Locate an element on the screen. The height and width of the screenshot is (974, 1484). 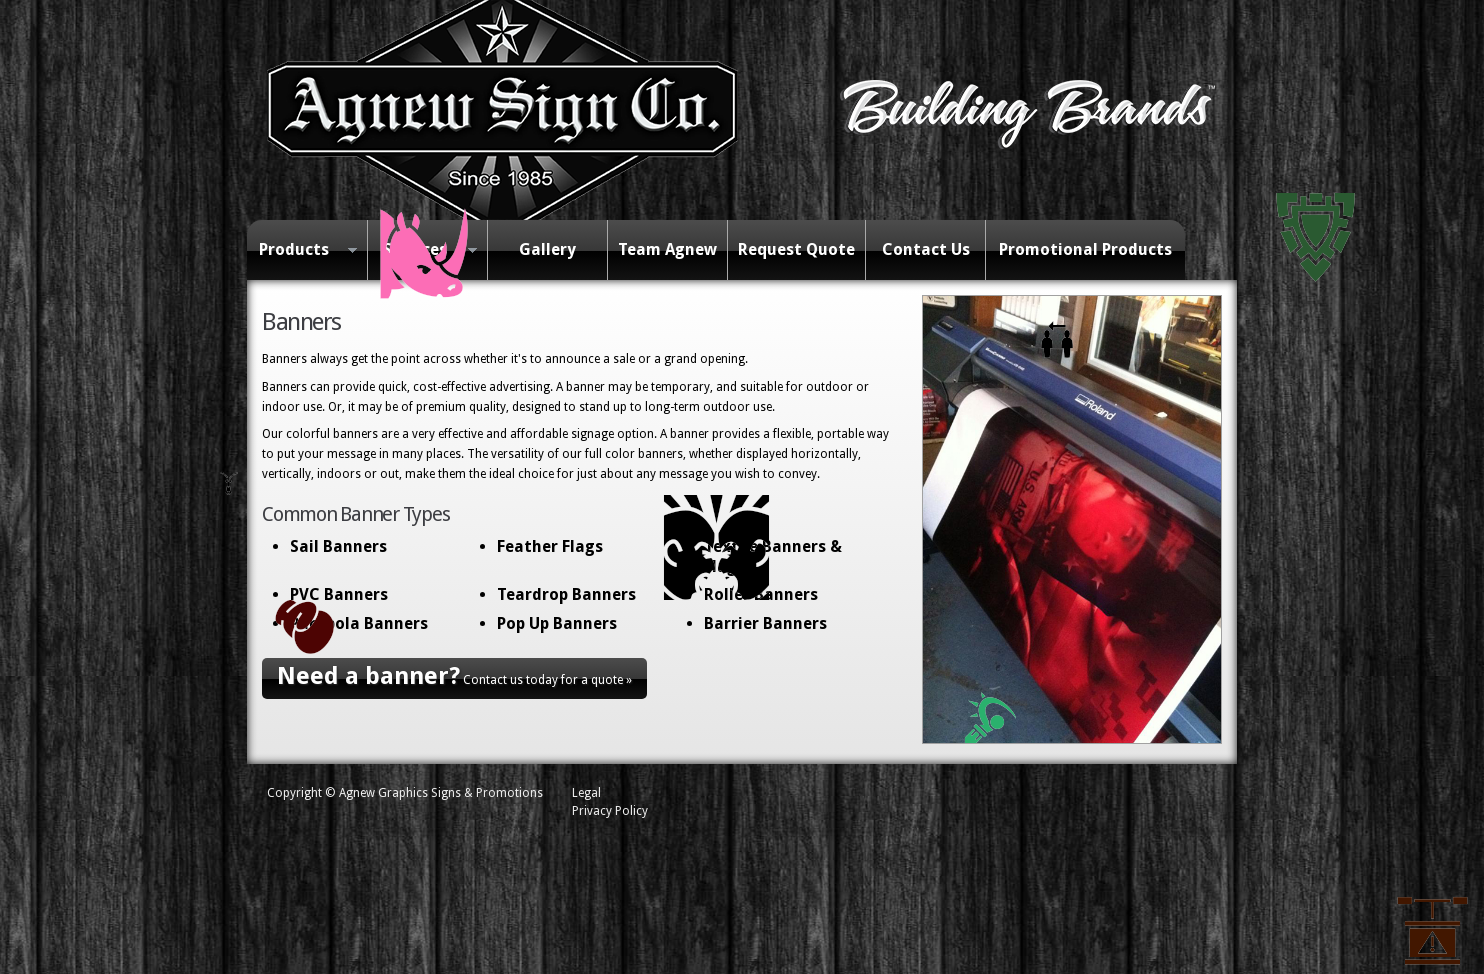
switch to previous player's turn is located at coordinates (1057, 340).